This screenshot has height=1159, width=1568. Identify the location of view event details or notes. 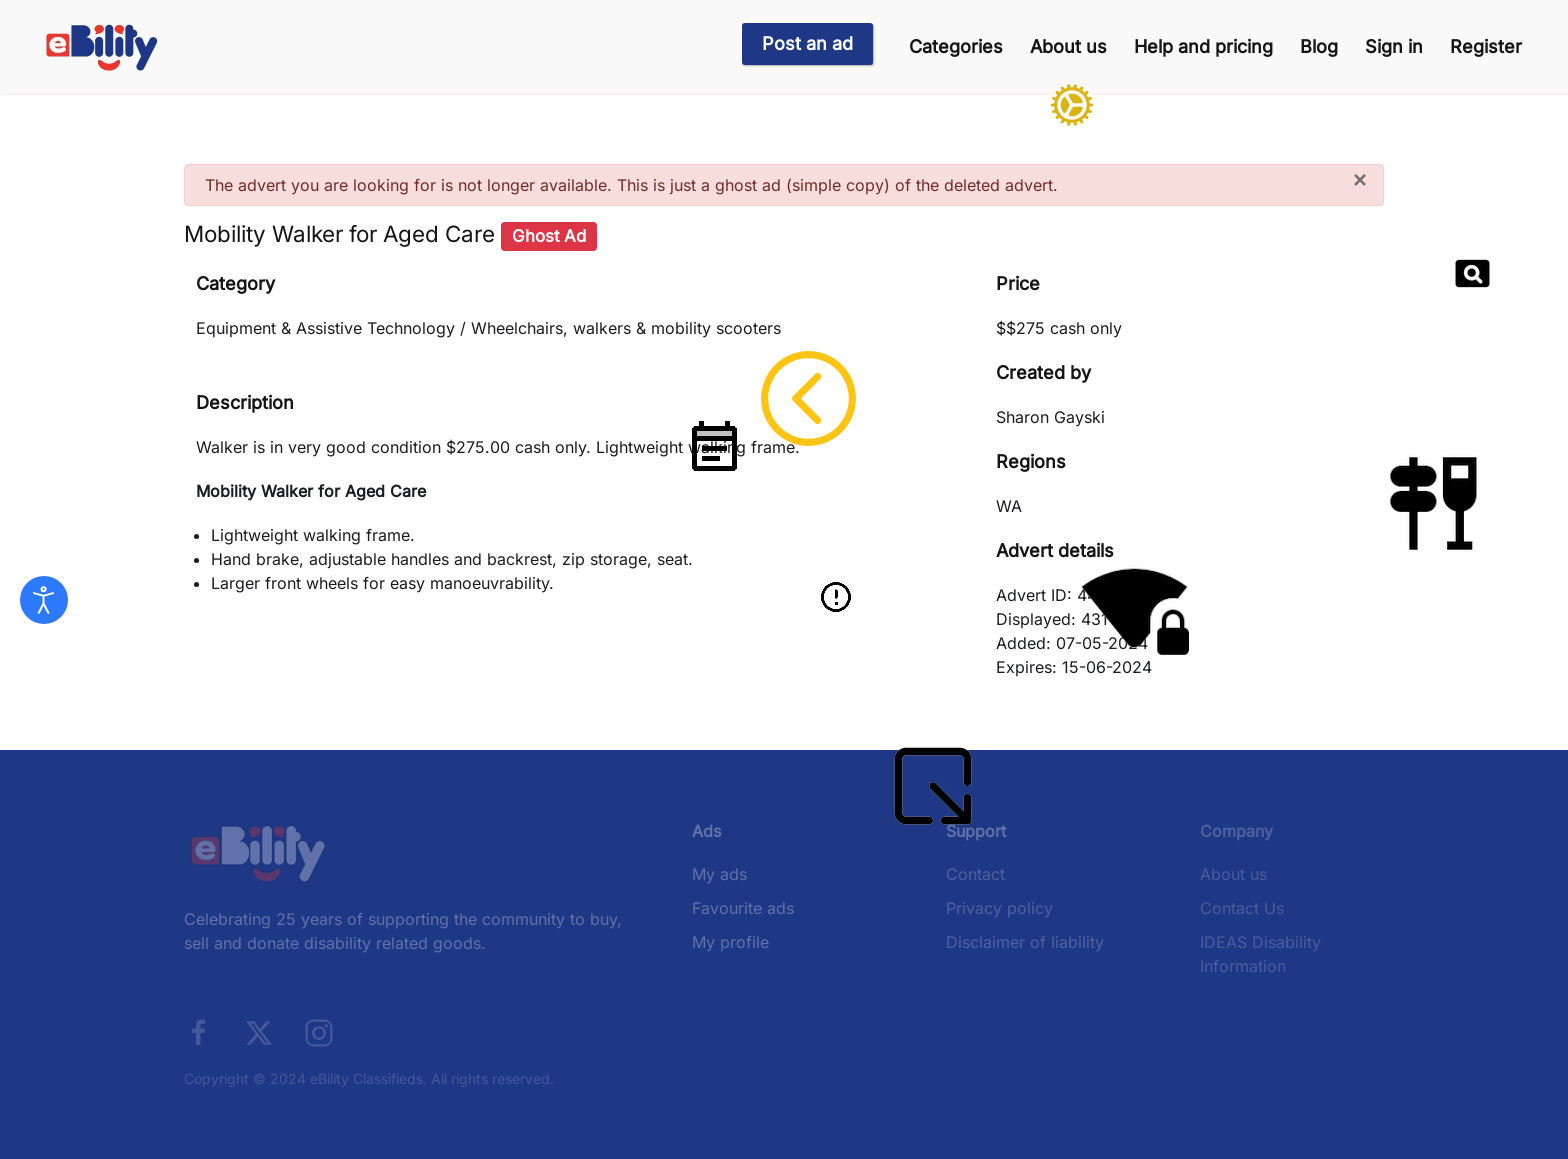
(714, 448).